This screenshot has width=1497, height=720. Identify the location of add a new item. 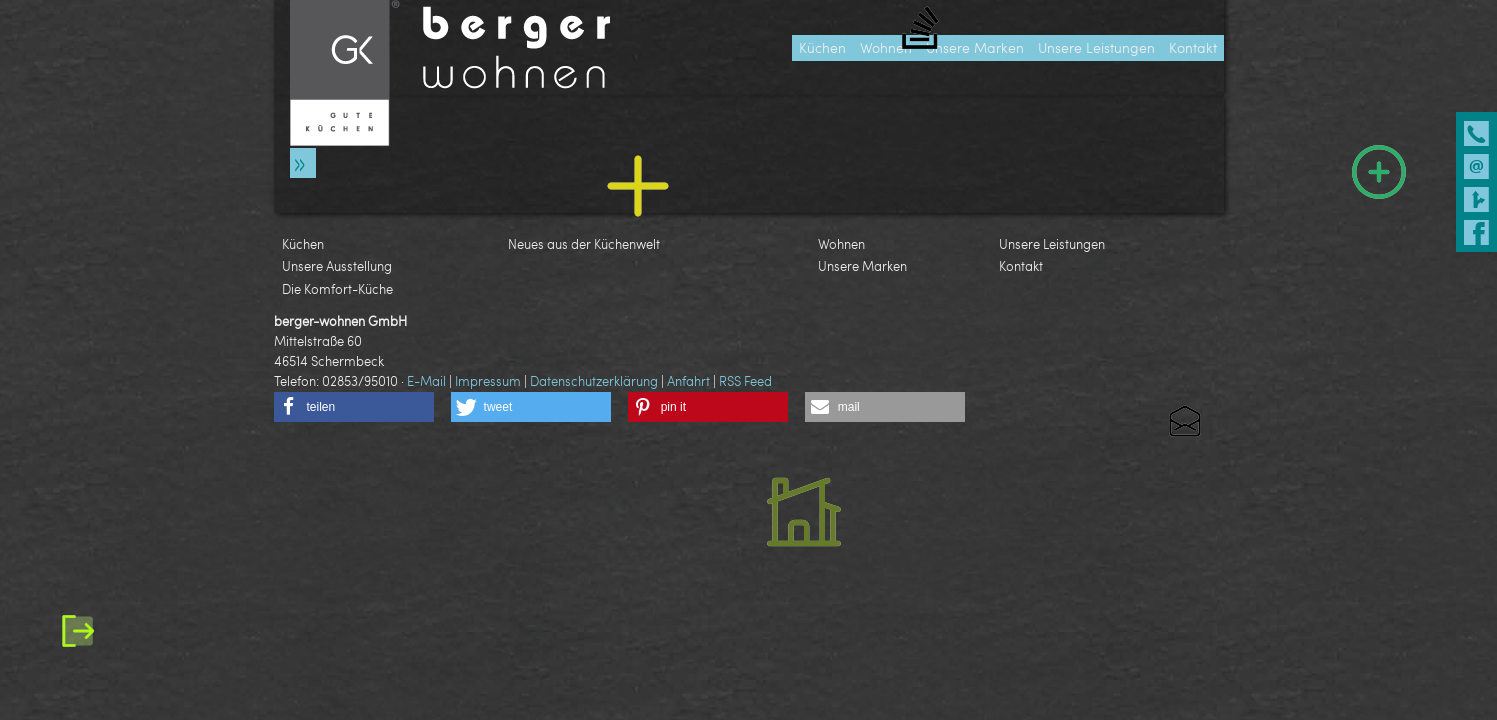
(638, 186).